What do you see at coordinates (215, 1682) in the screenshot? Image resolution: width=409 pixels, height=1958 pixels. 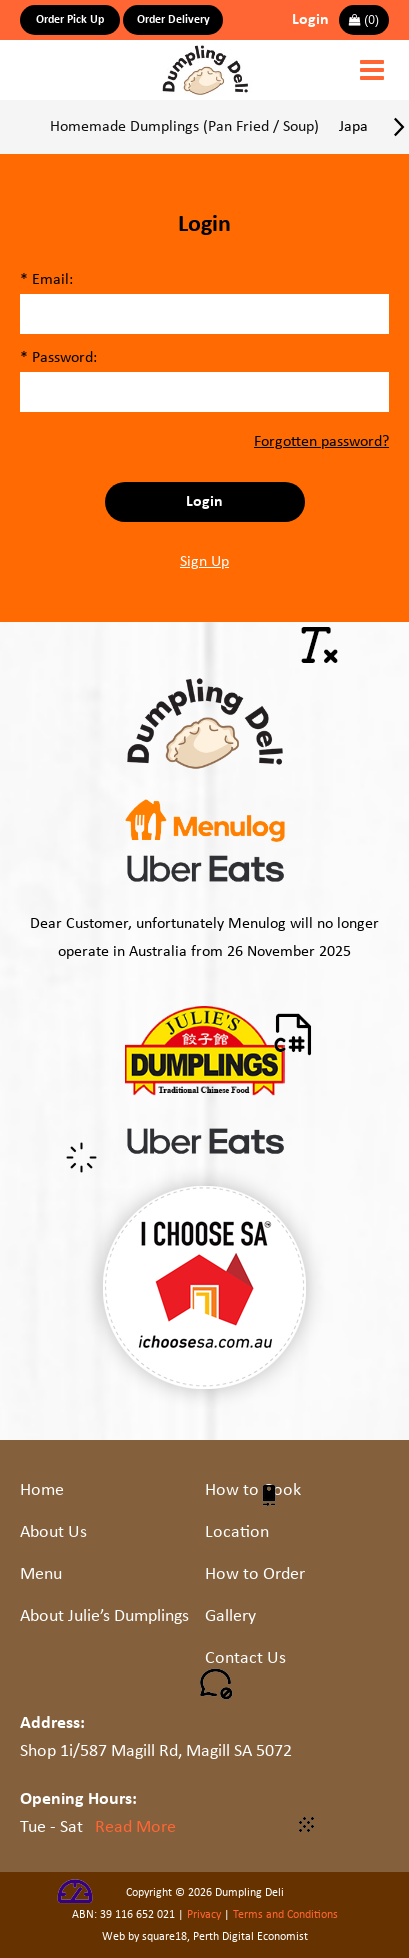 I see `cancel or block a conversation` at bounding box center [215, 1682].